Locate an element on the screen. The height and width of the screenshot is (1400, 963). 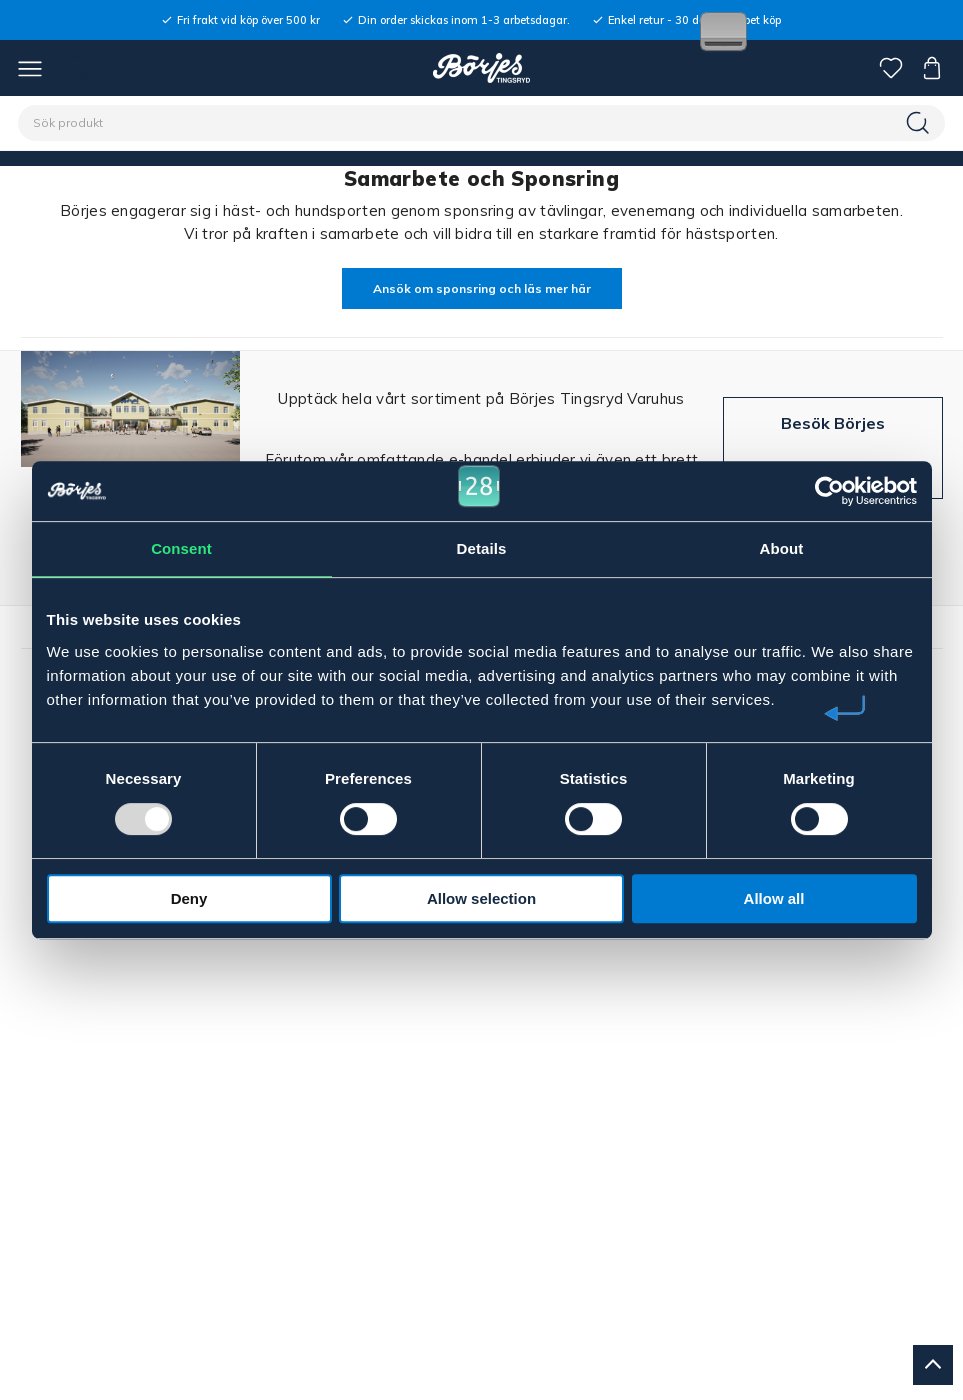
open the calendar app is located at coordinates (479, 486).